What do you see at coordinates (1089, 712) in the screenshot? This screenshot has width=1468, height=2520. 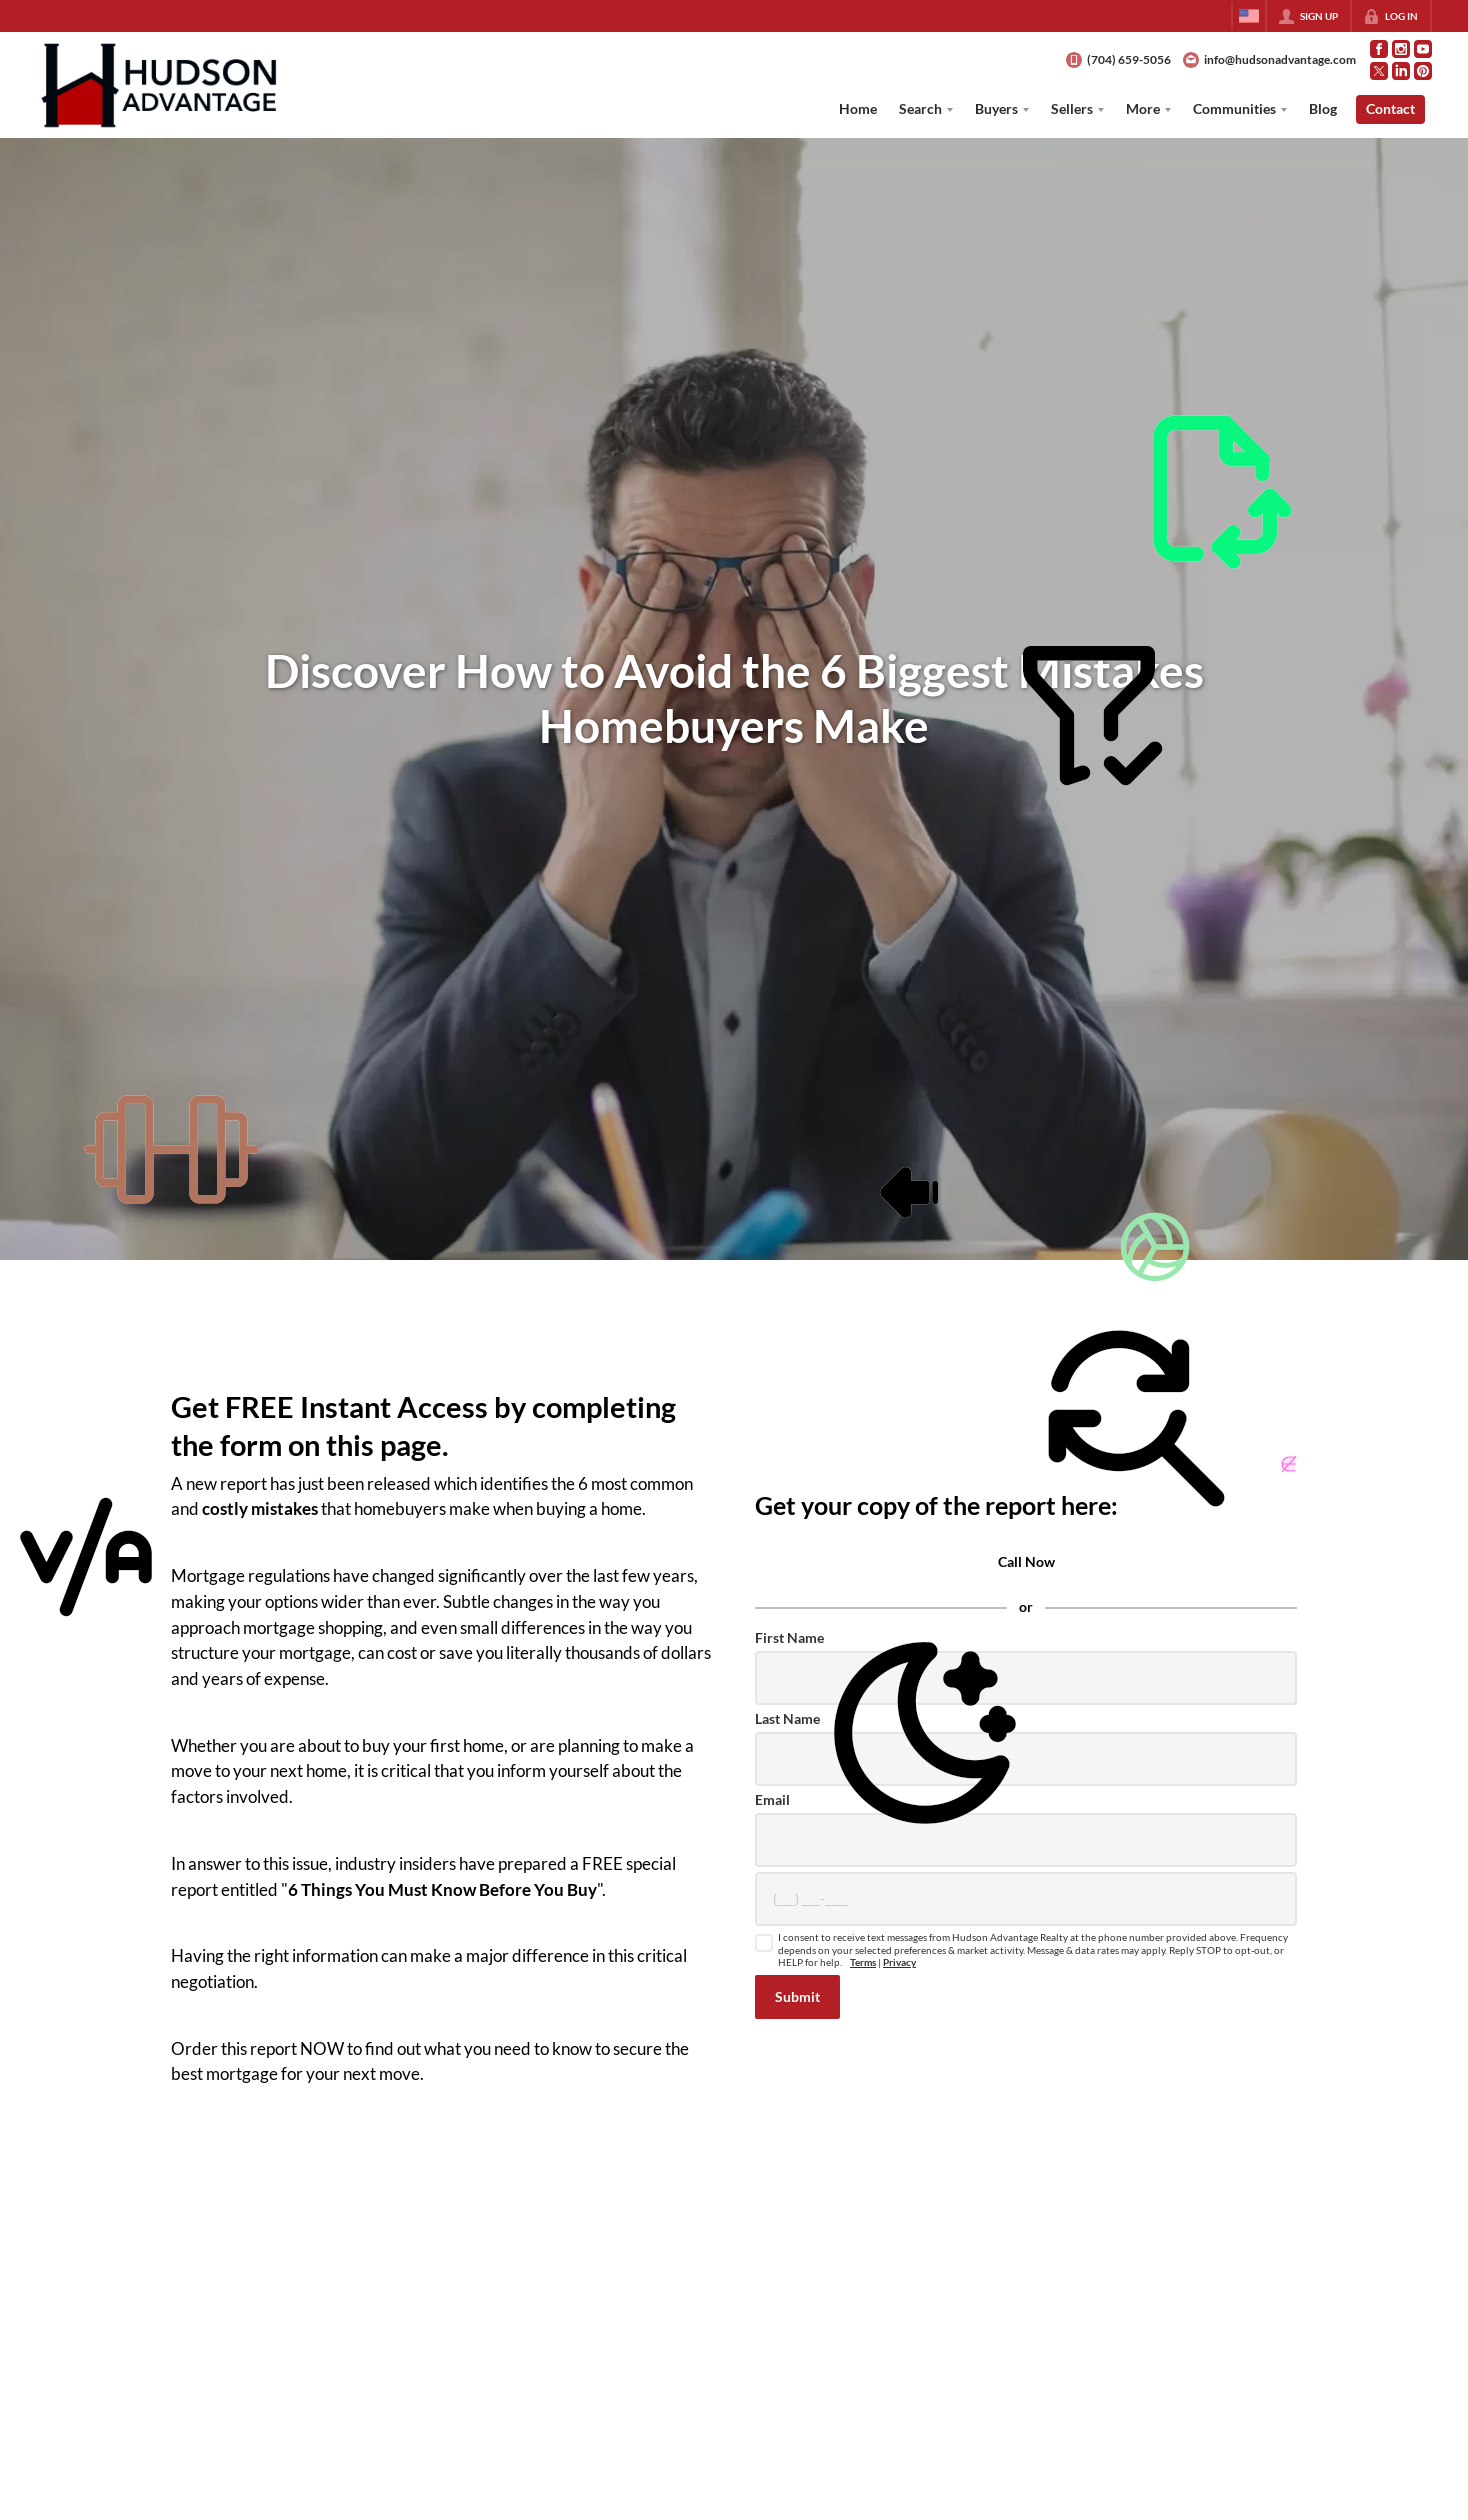 I see `filter applied successfully` at bounding box center [1089, 712].